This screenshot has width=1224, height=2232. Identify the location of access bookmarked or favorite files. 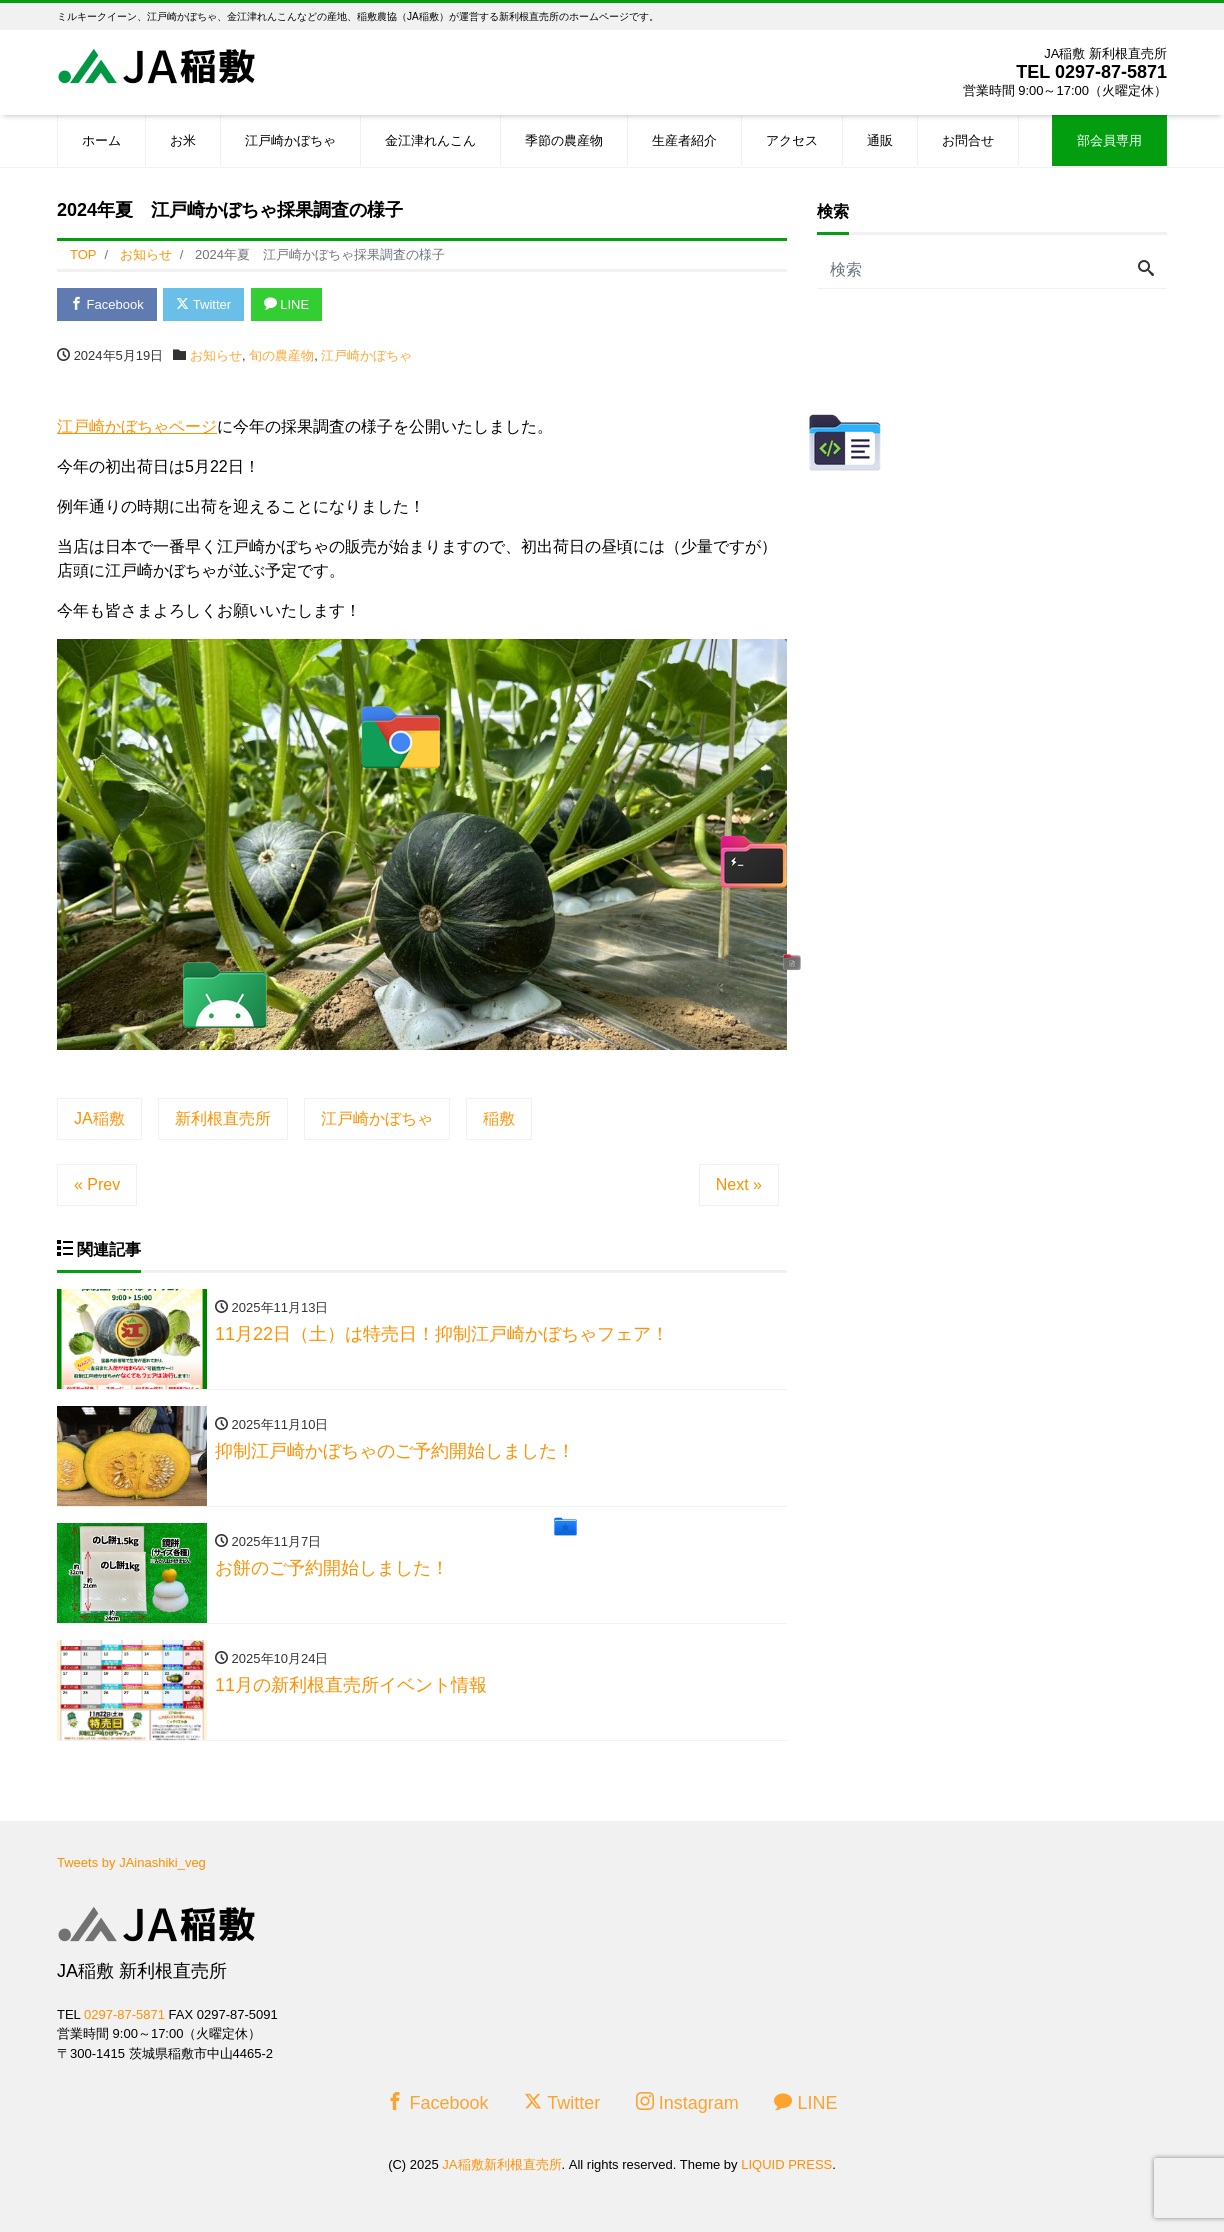
(565, 1526).